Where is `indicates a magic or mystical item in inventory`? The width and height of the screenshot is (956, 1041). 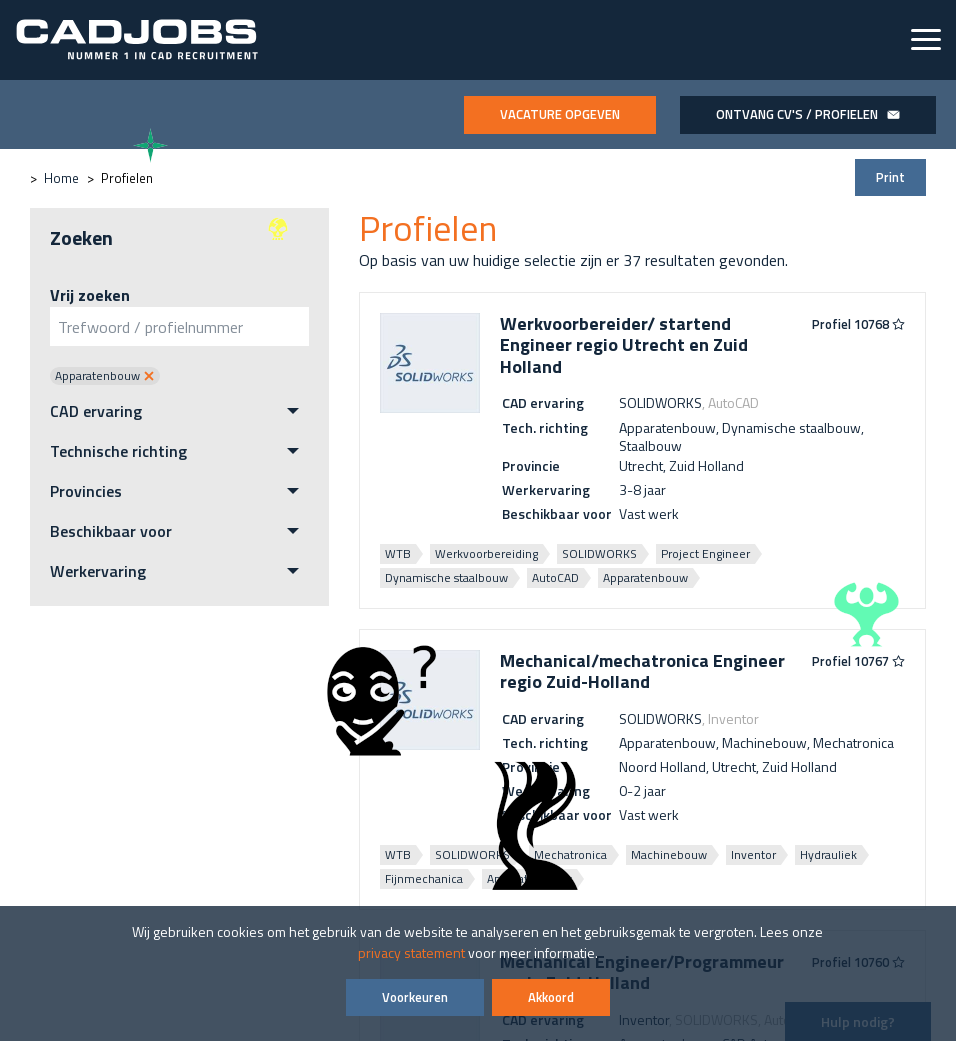 indicates a magic or mystical item in inventory is located at coordinates (530, 826).